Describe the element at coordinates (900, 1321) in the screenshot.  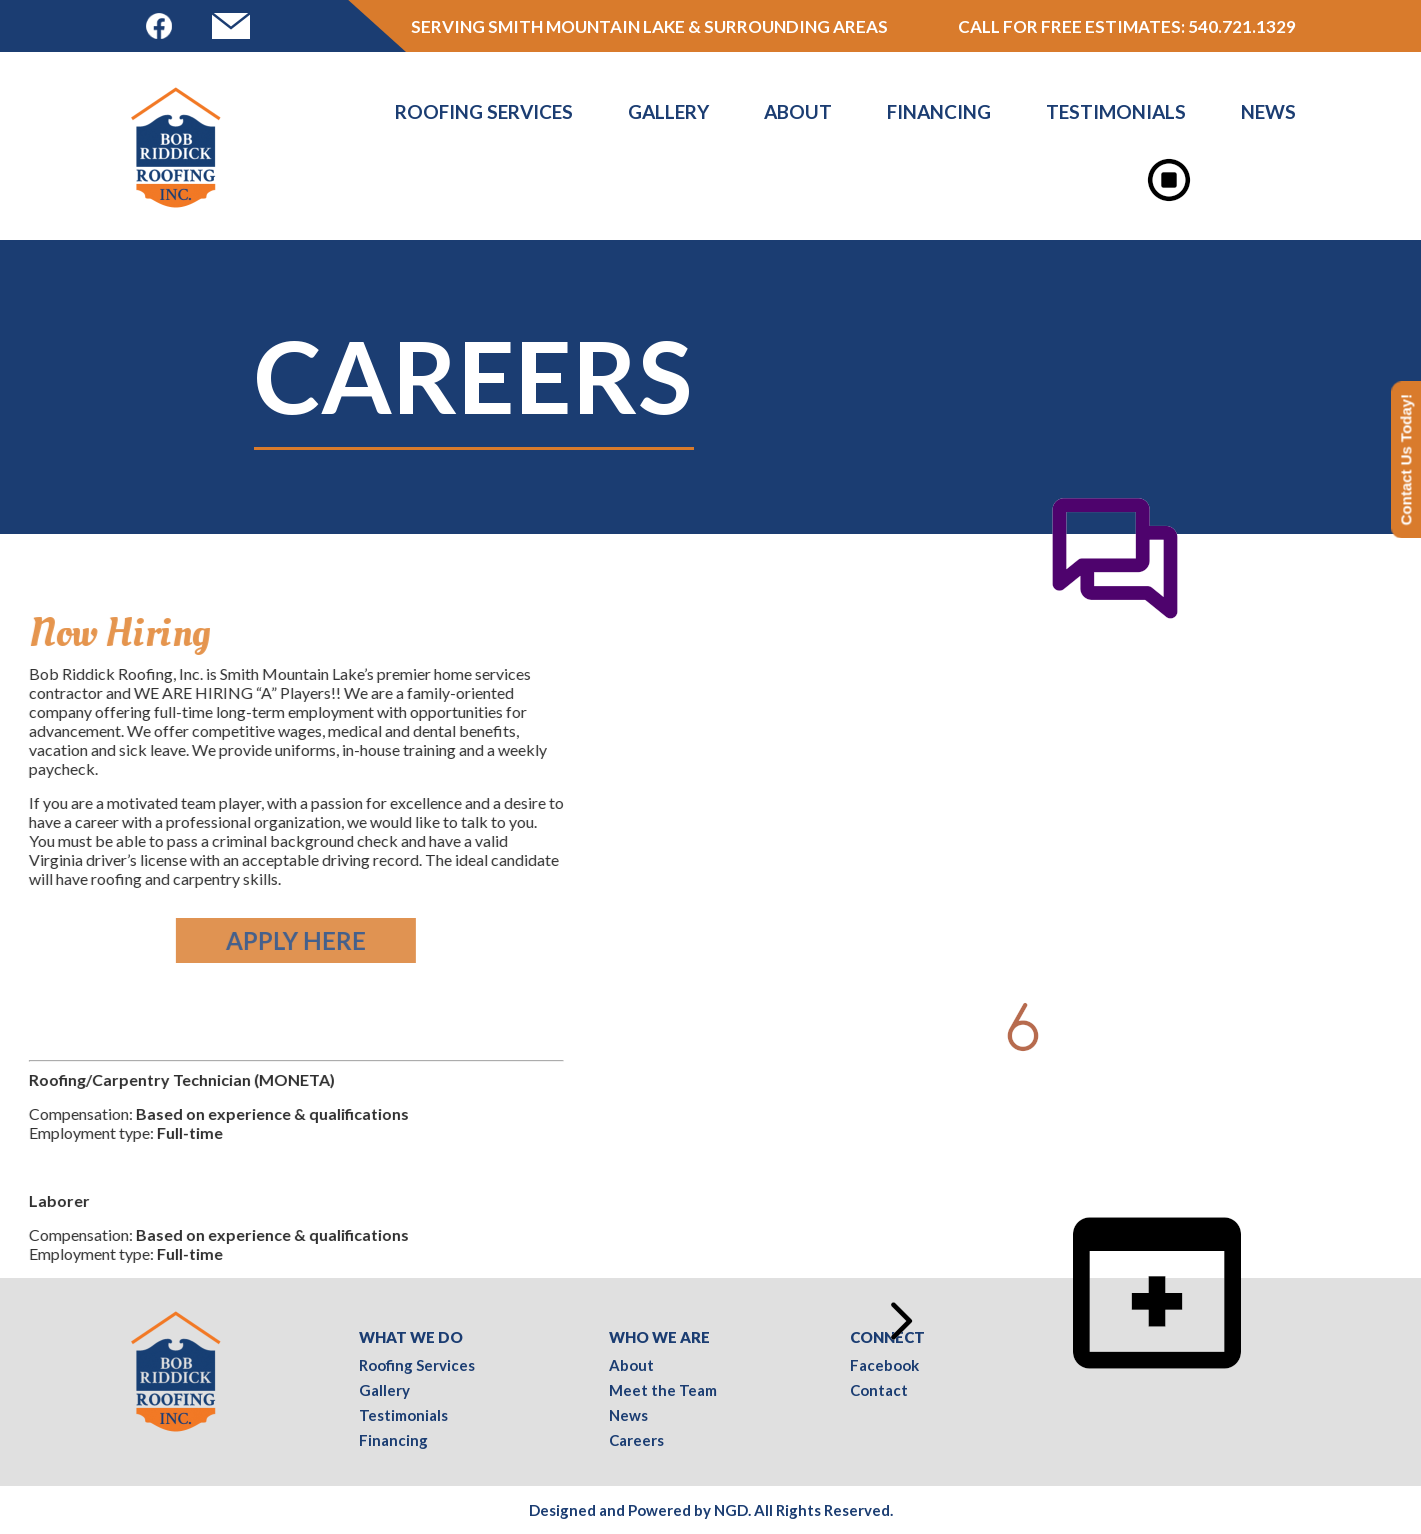
I see `navigate to the next item or screen` at that location.